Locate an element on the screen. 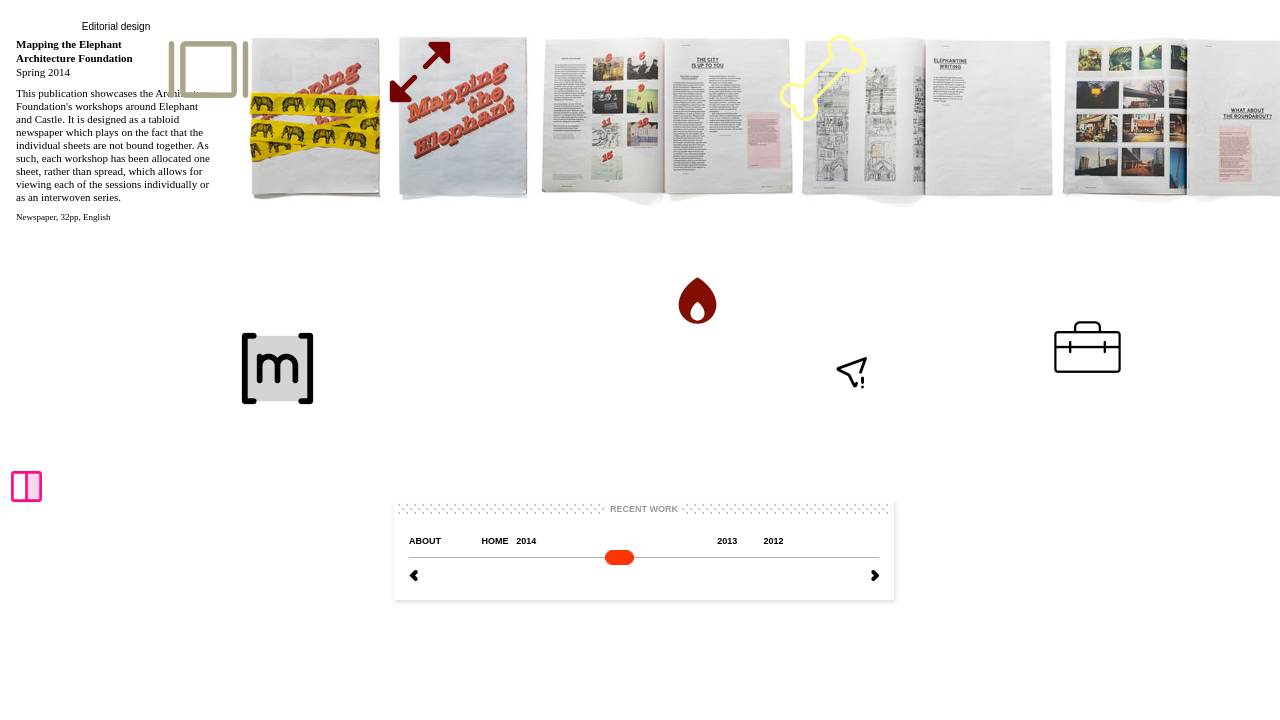  location alert or warning is located at coordinates (852, 372).